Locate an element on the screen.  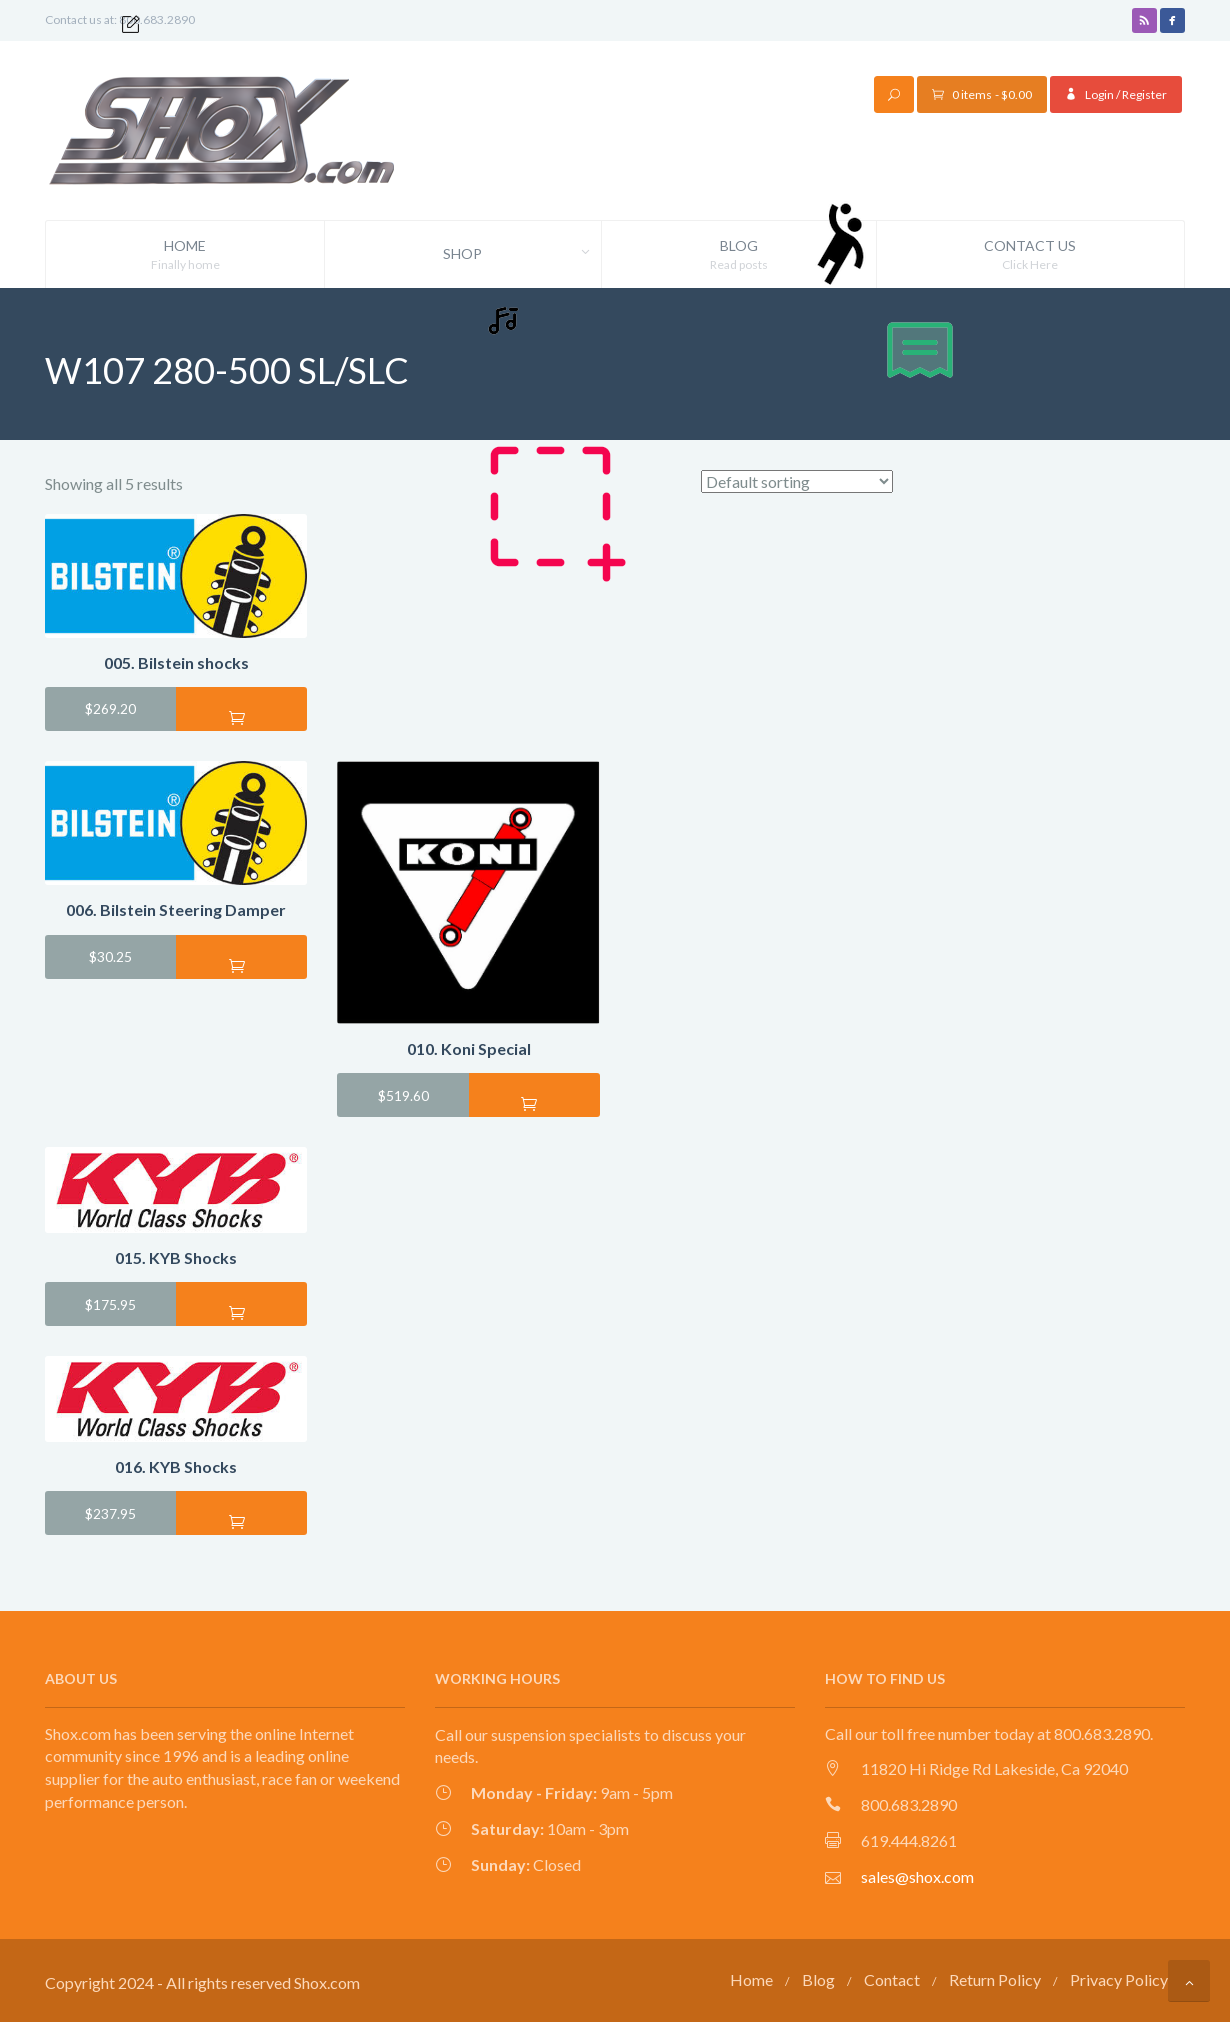
view purchase receipt or transaction details is located at coordinates (920, 350).